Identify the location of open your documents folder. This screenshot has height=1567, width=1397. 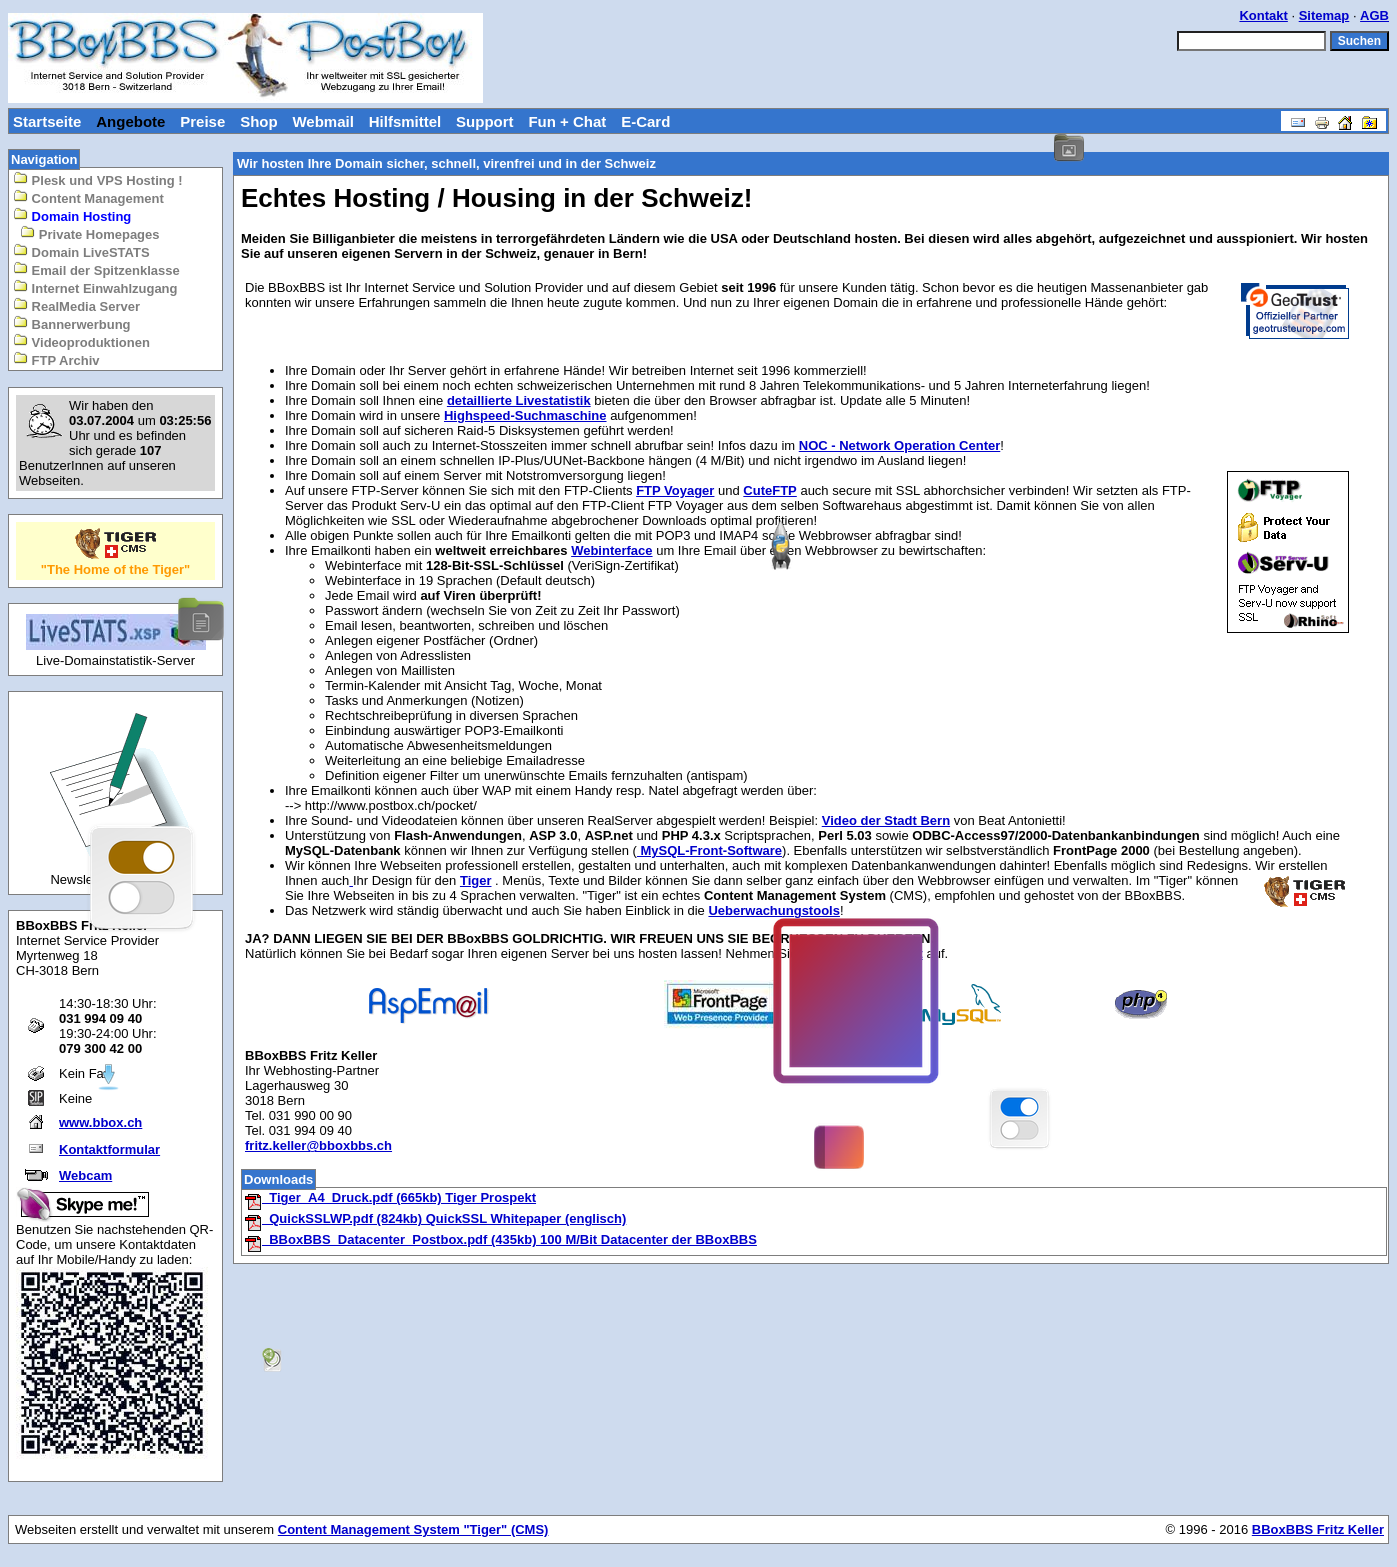
(201, 619).